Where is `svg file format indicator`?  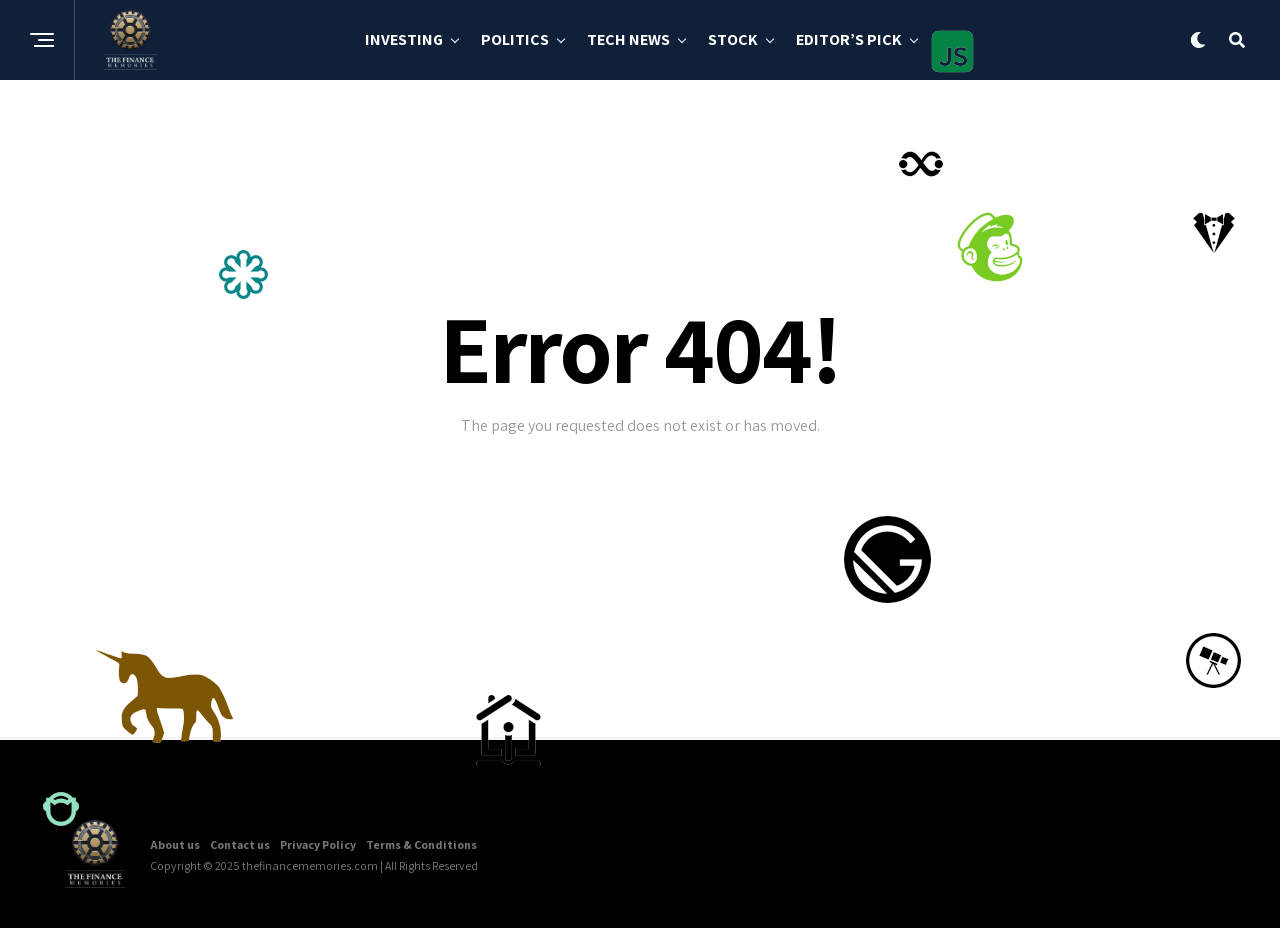 svg file format indicator is located at coordinates (243, 274).